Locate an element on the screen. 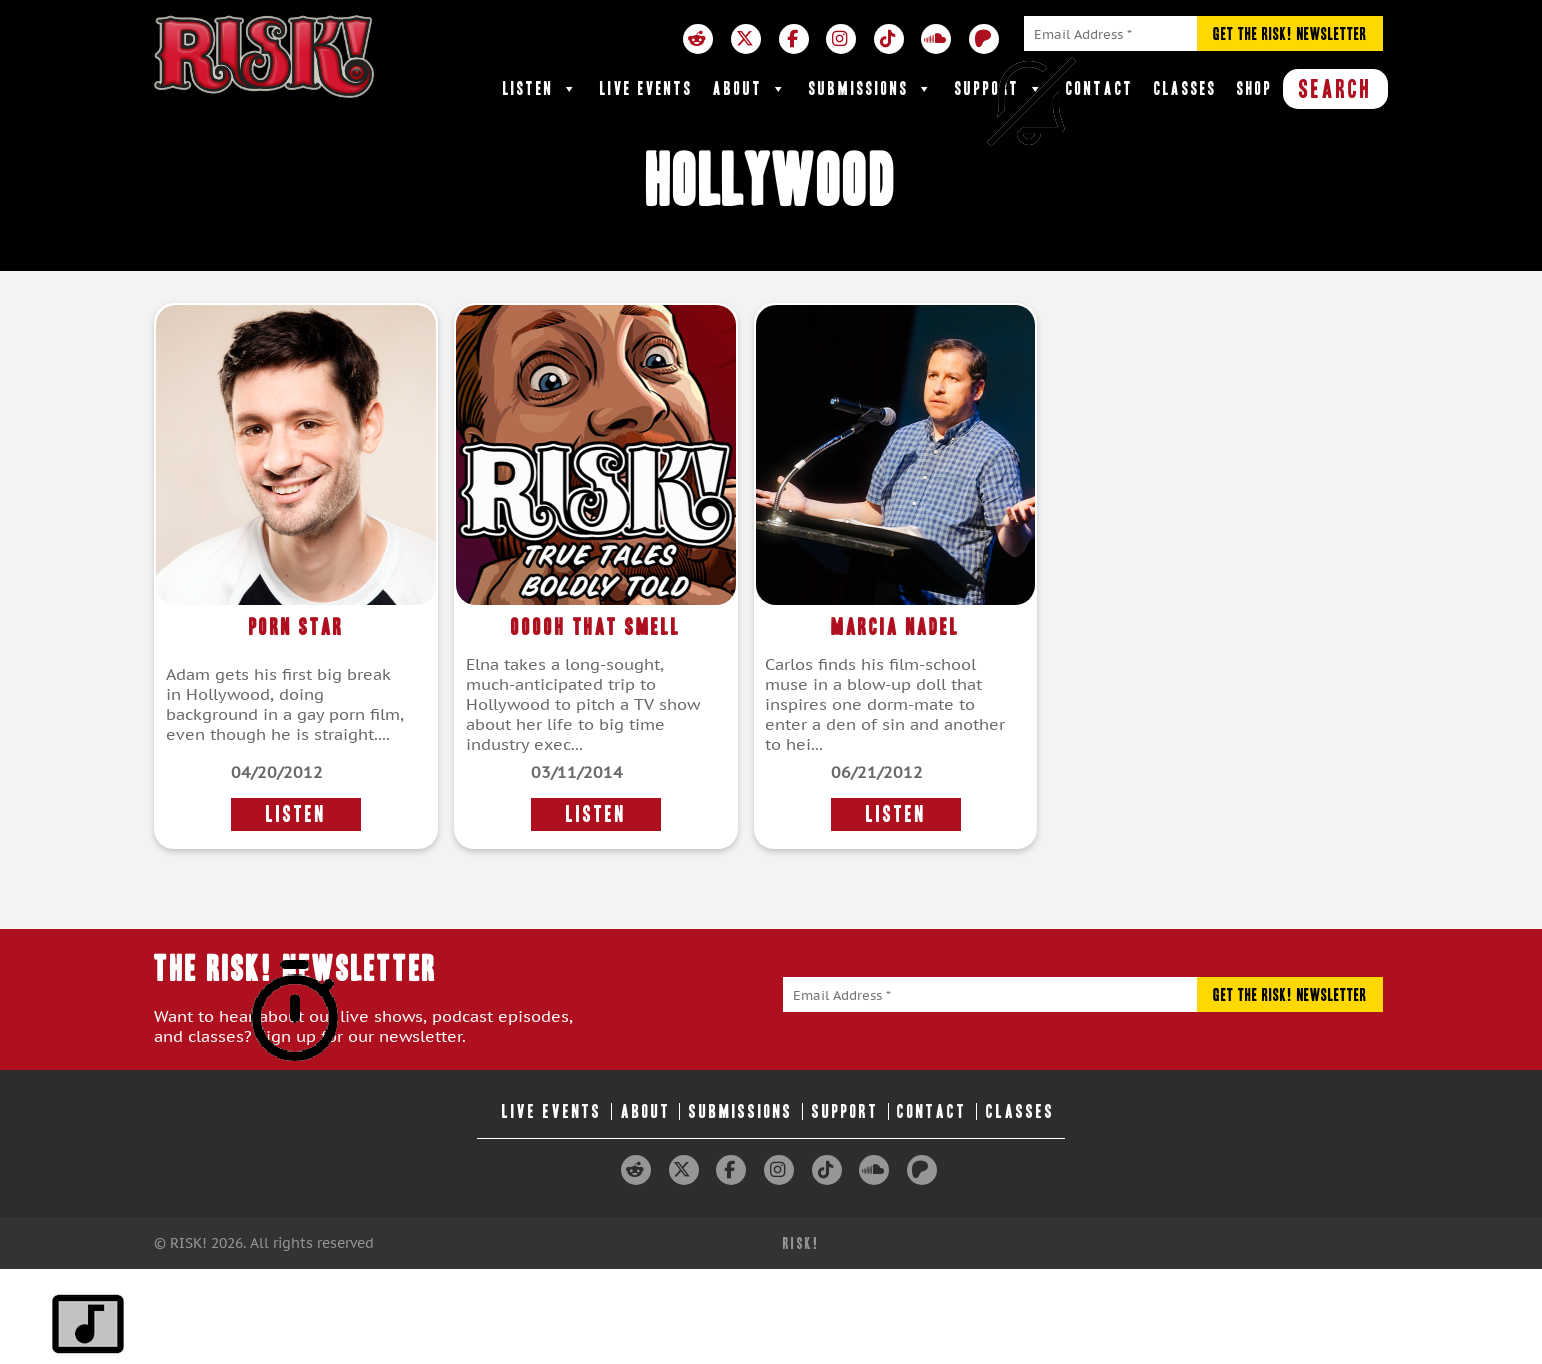 This screenshot has height=1364, width=1542. play or view music videos is located at coordinates (88, 1324).